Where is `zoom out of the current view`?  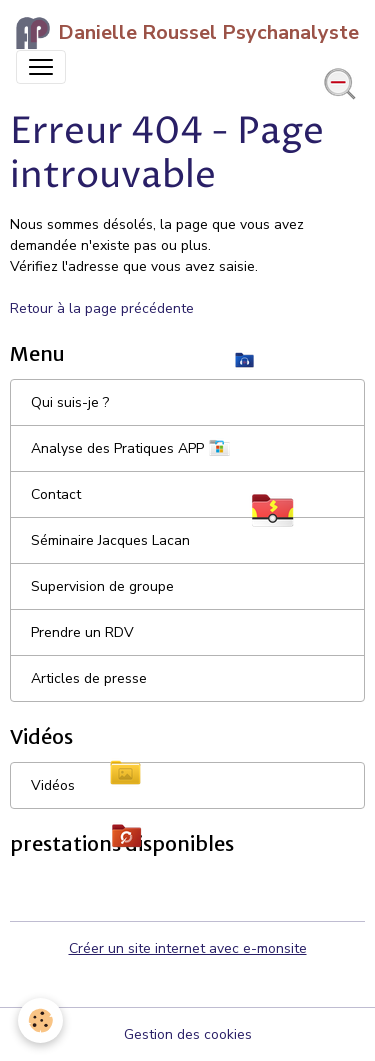
zoom out of the current view is located at coordinates (340, 84).